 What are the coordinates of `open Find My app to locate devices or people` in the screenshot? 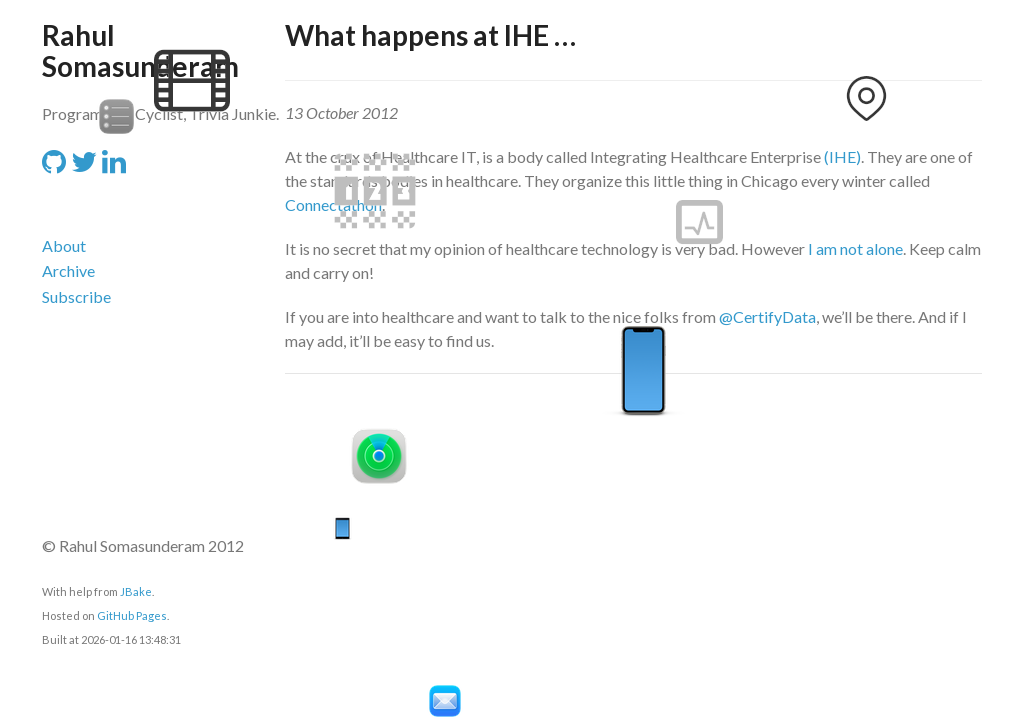 It's located at (379, 456).